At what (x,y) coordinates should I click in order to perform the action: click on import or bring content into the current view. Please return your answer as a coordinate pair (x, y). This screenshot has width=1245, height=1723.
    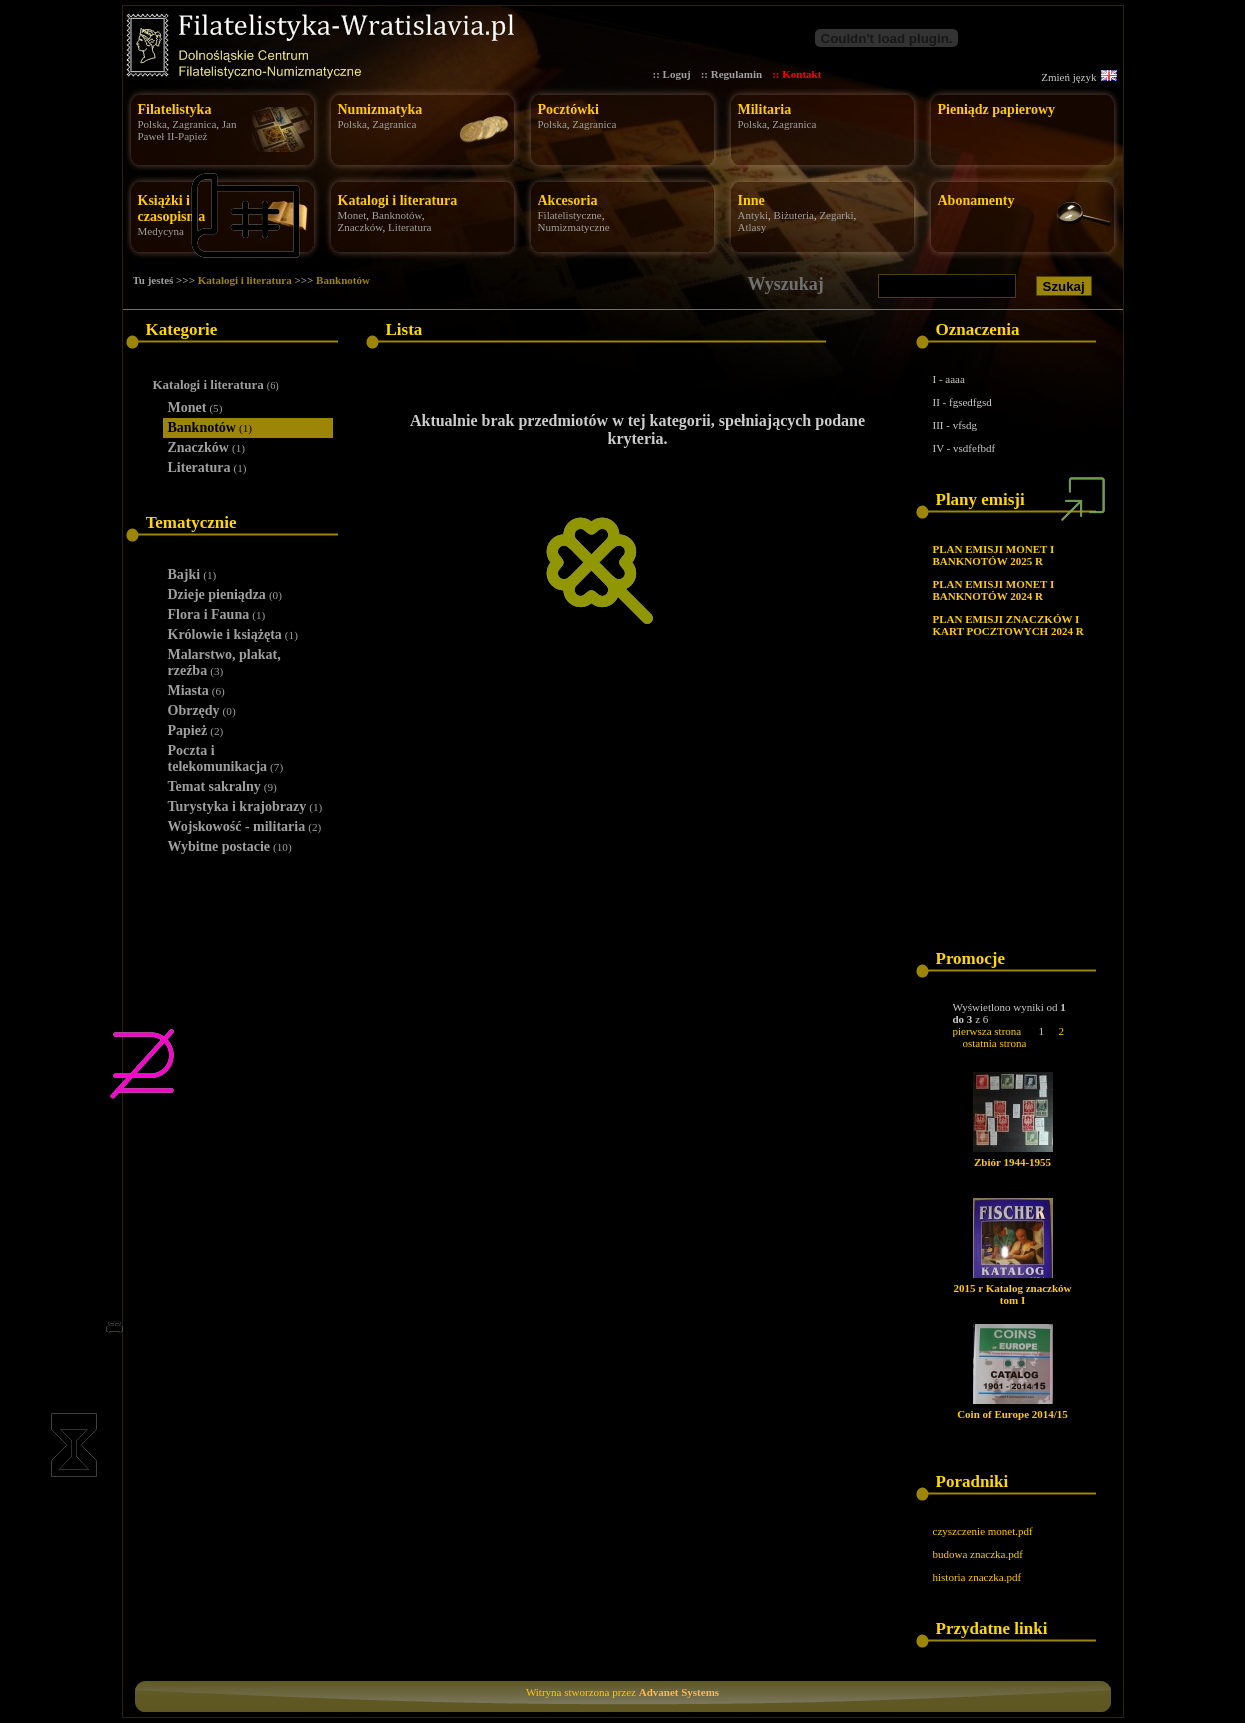
    Looking at the image, I should click on (1083, 499).